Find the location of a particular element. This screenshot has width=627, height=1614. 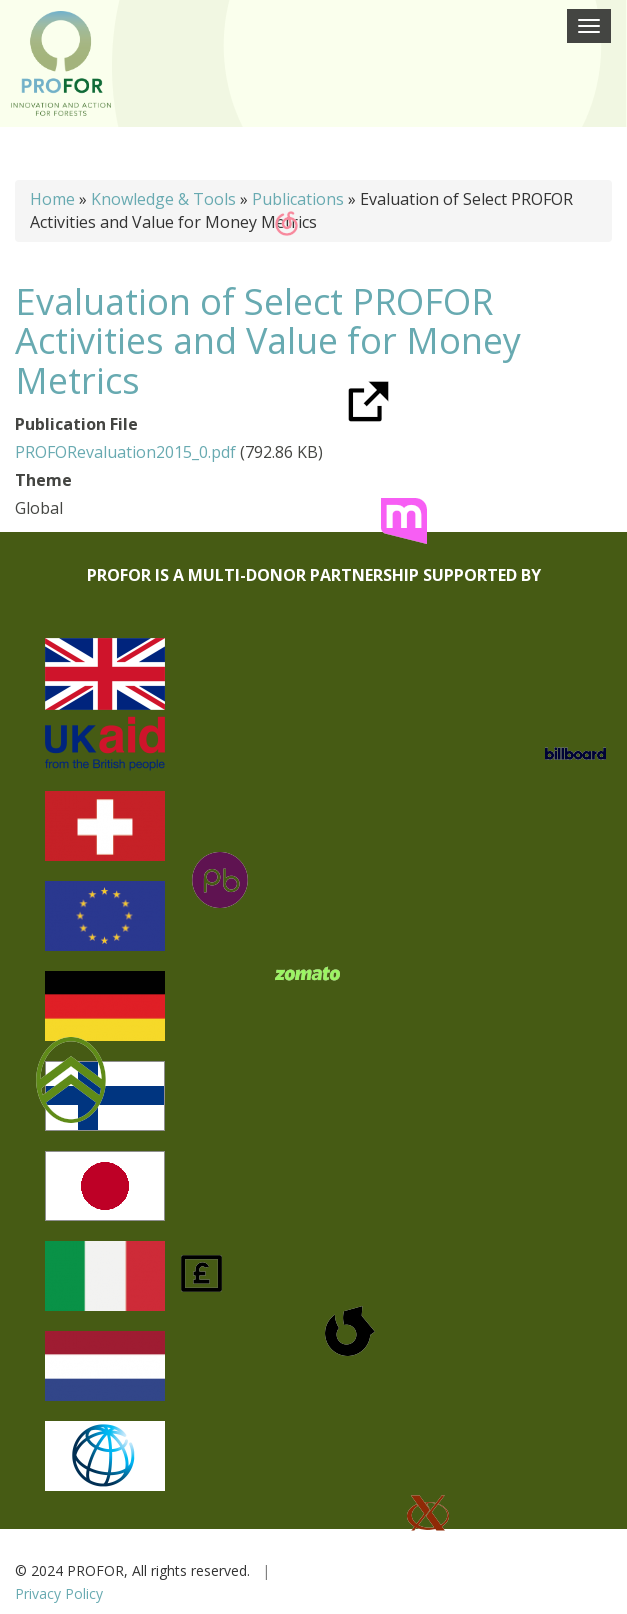

mail.com email service logo is located at coordinates (404, 521).